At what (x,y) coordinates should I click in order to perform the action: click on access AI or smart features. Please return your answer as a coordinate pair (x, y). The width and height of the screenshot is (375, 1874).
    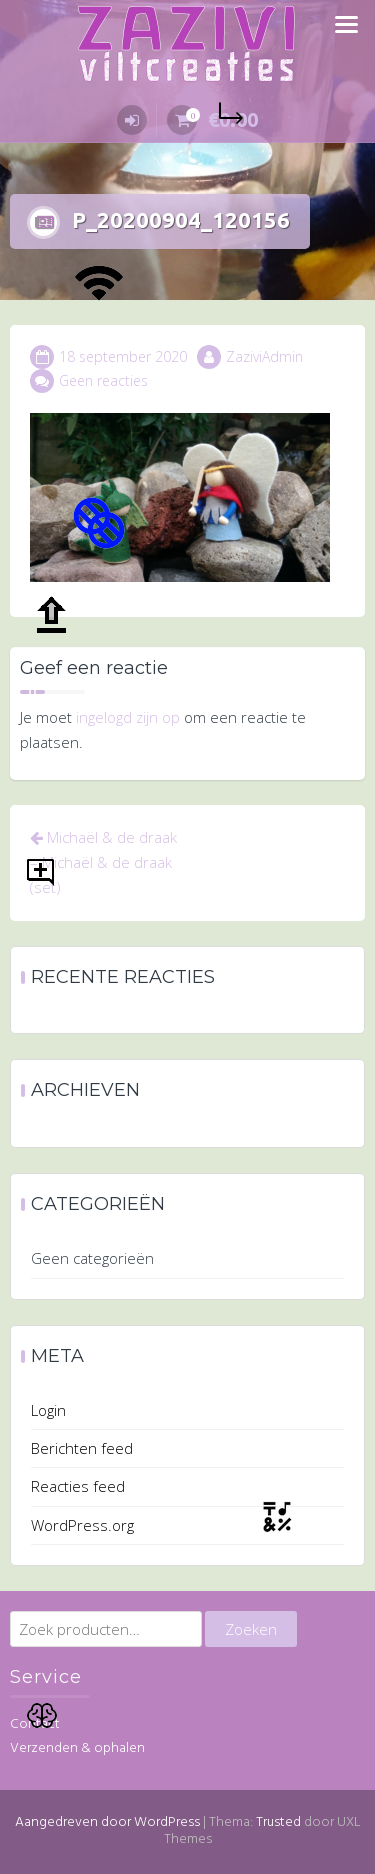
    Looking at the image, I should click on (42, 1716).